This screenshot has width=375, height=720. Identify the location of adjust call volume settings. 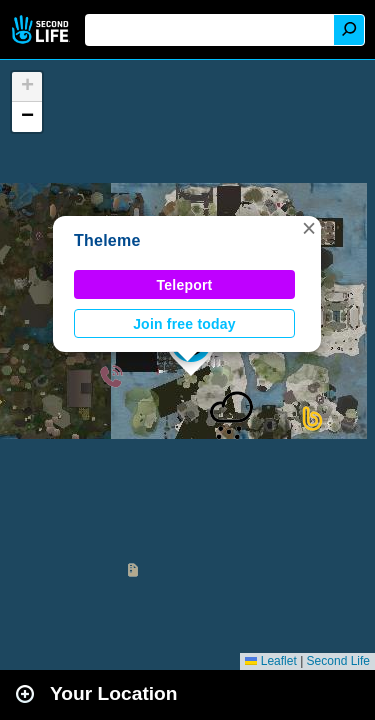
(111, 377).